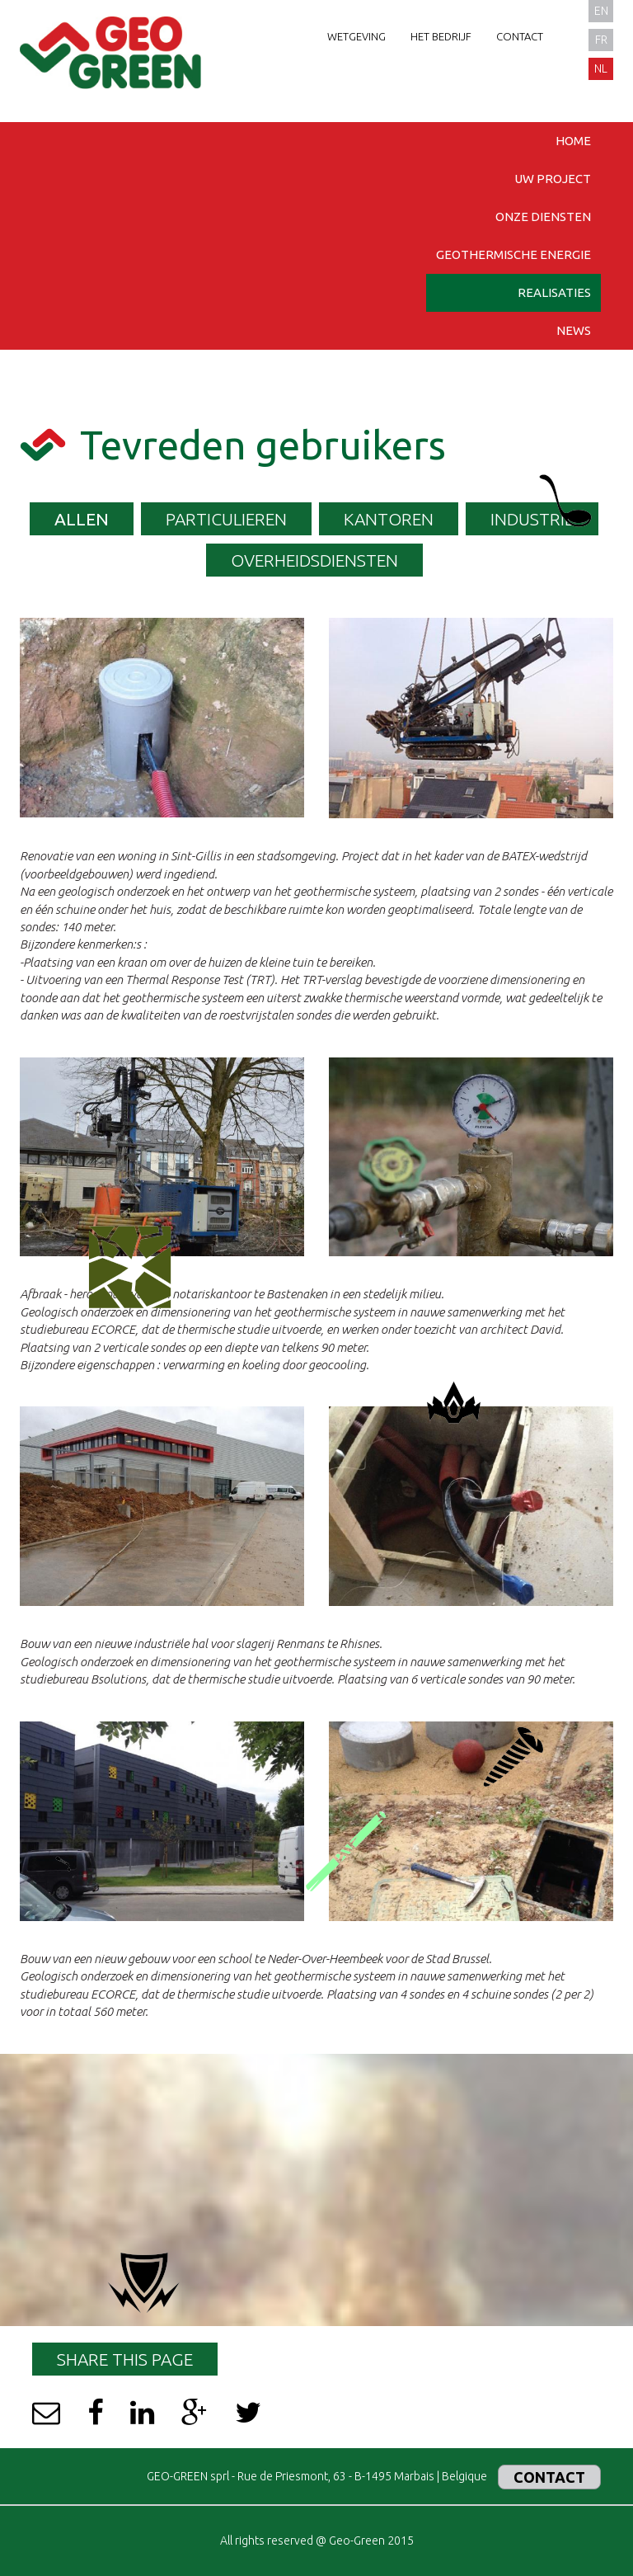 The image size is (633, 2576). Describe the element at coordinates (129, 1267) in the screenshot. I see `indicates broken or damaged item status` at that location.